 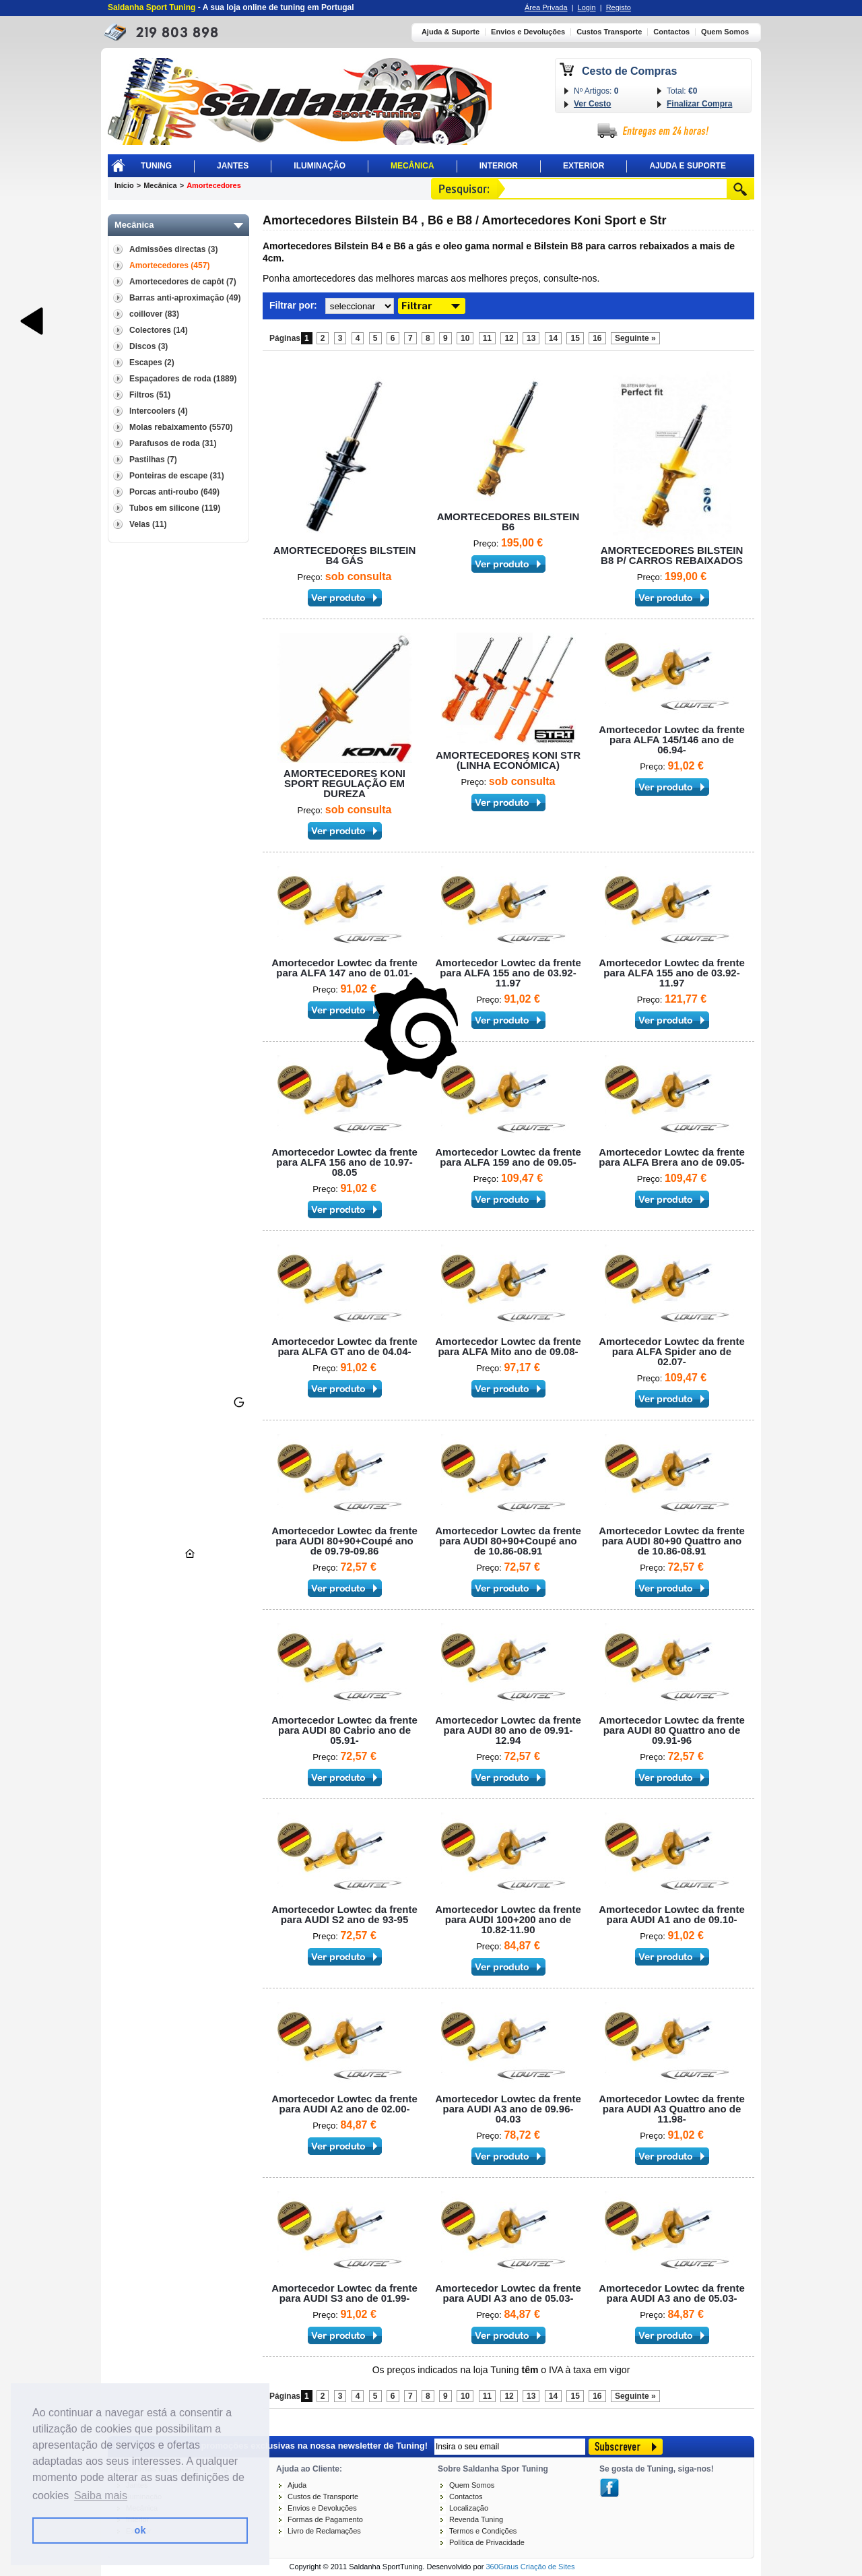 What do you see at coordinates (190, 1554) in the screenshot?
I see `navigate to home screen` at bounding box center [190, 1554].